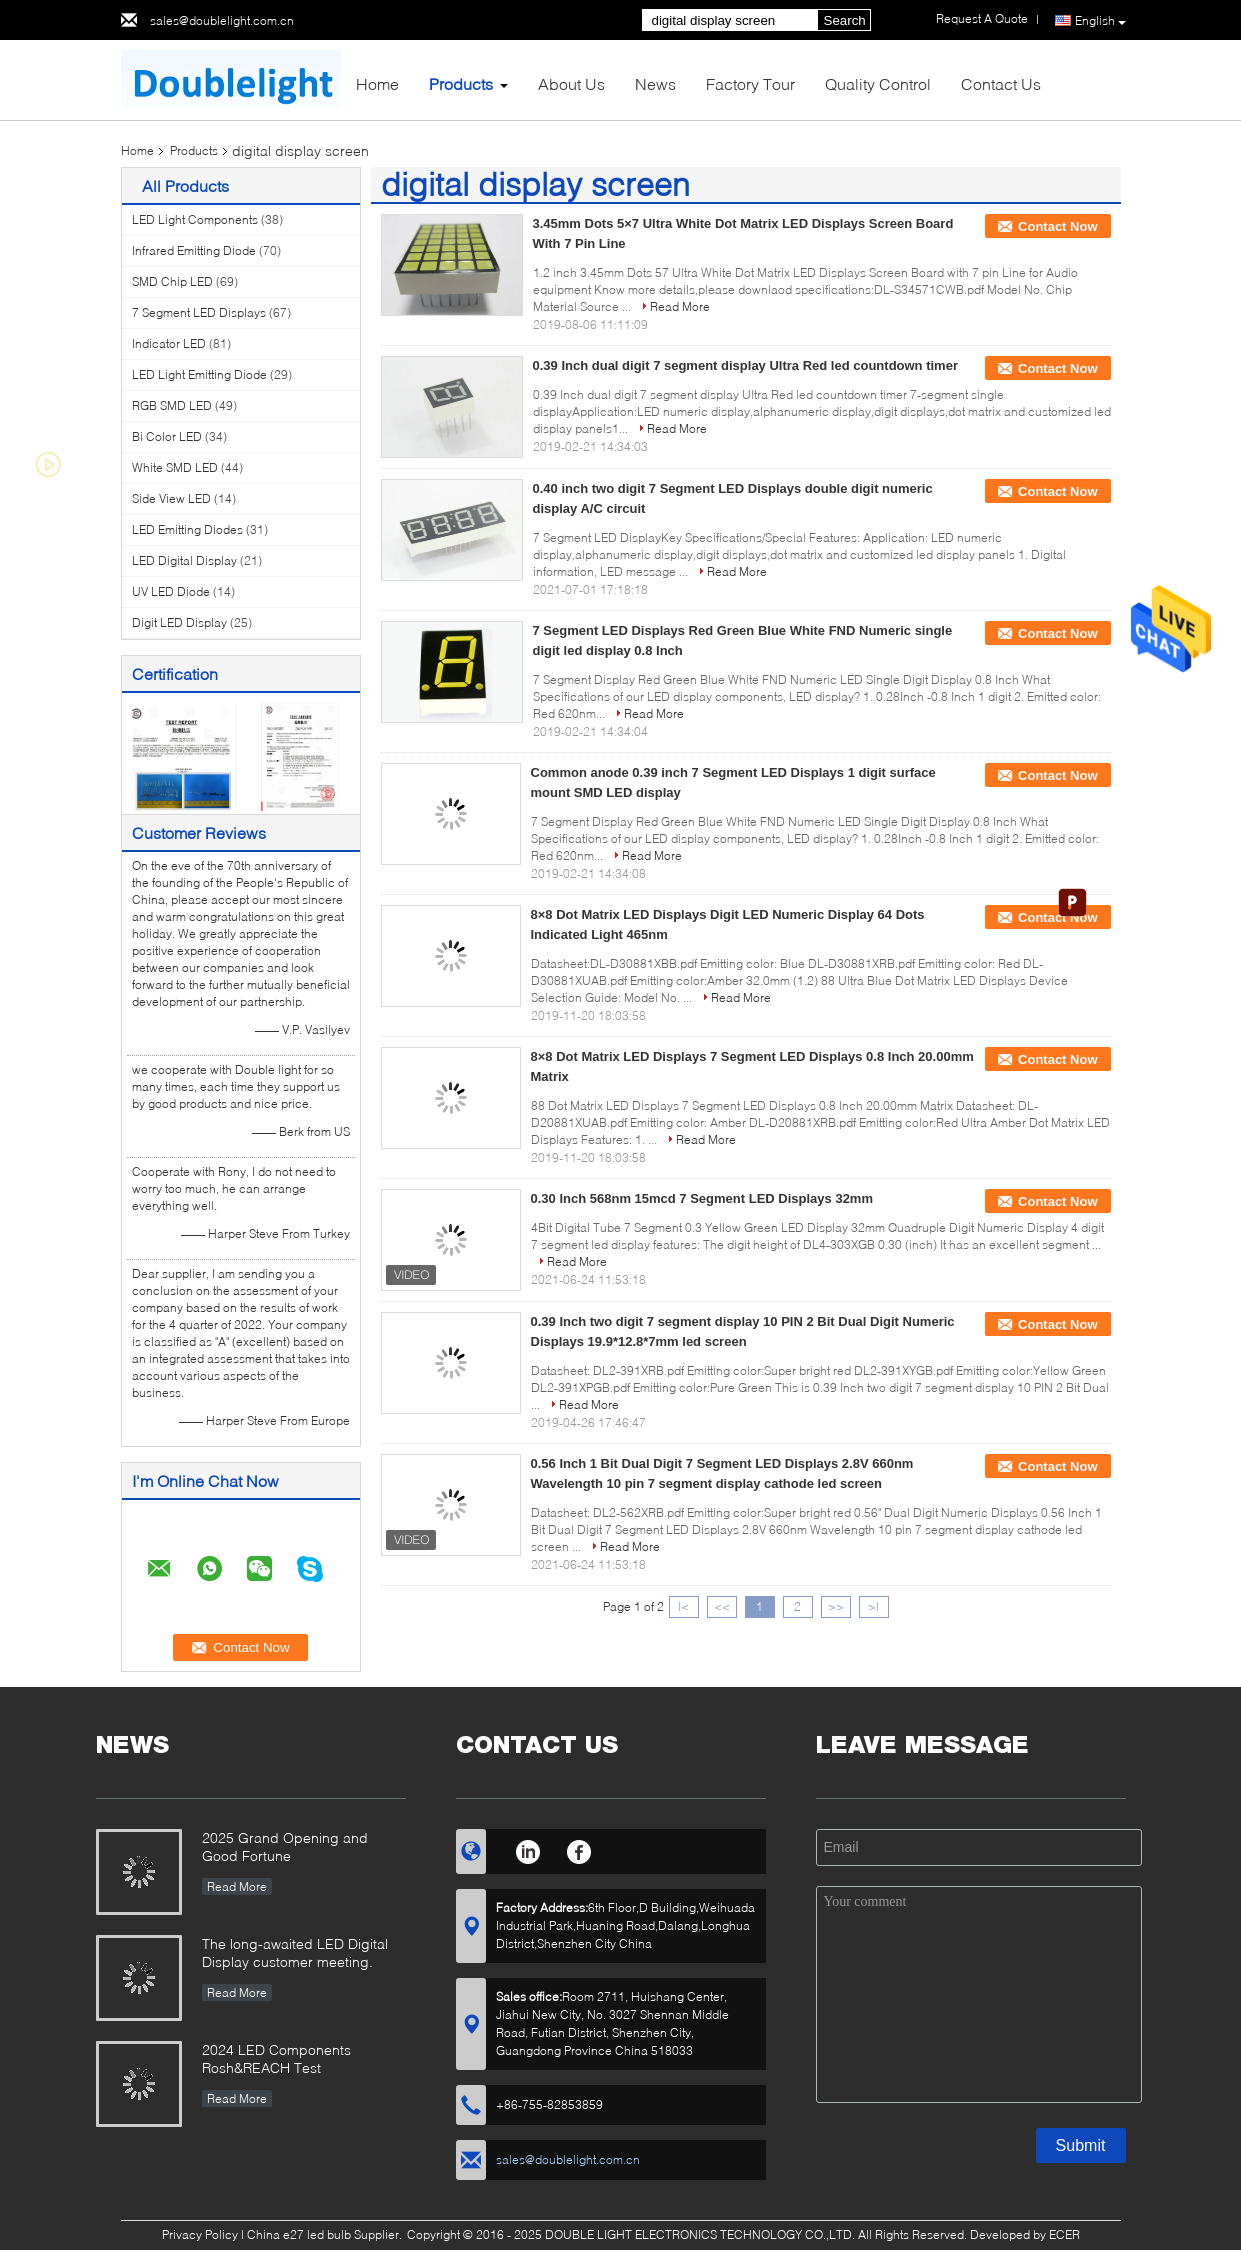  I want to click on play media or start video playback, so click(48, 464).